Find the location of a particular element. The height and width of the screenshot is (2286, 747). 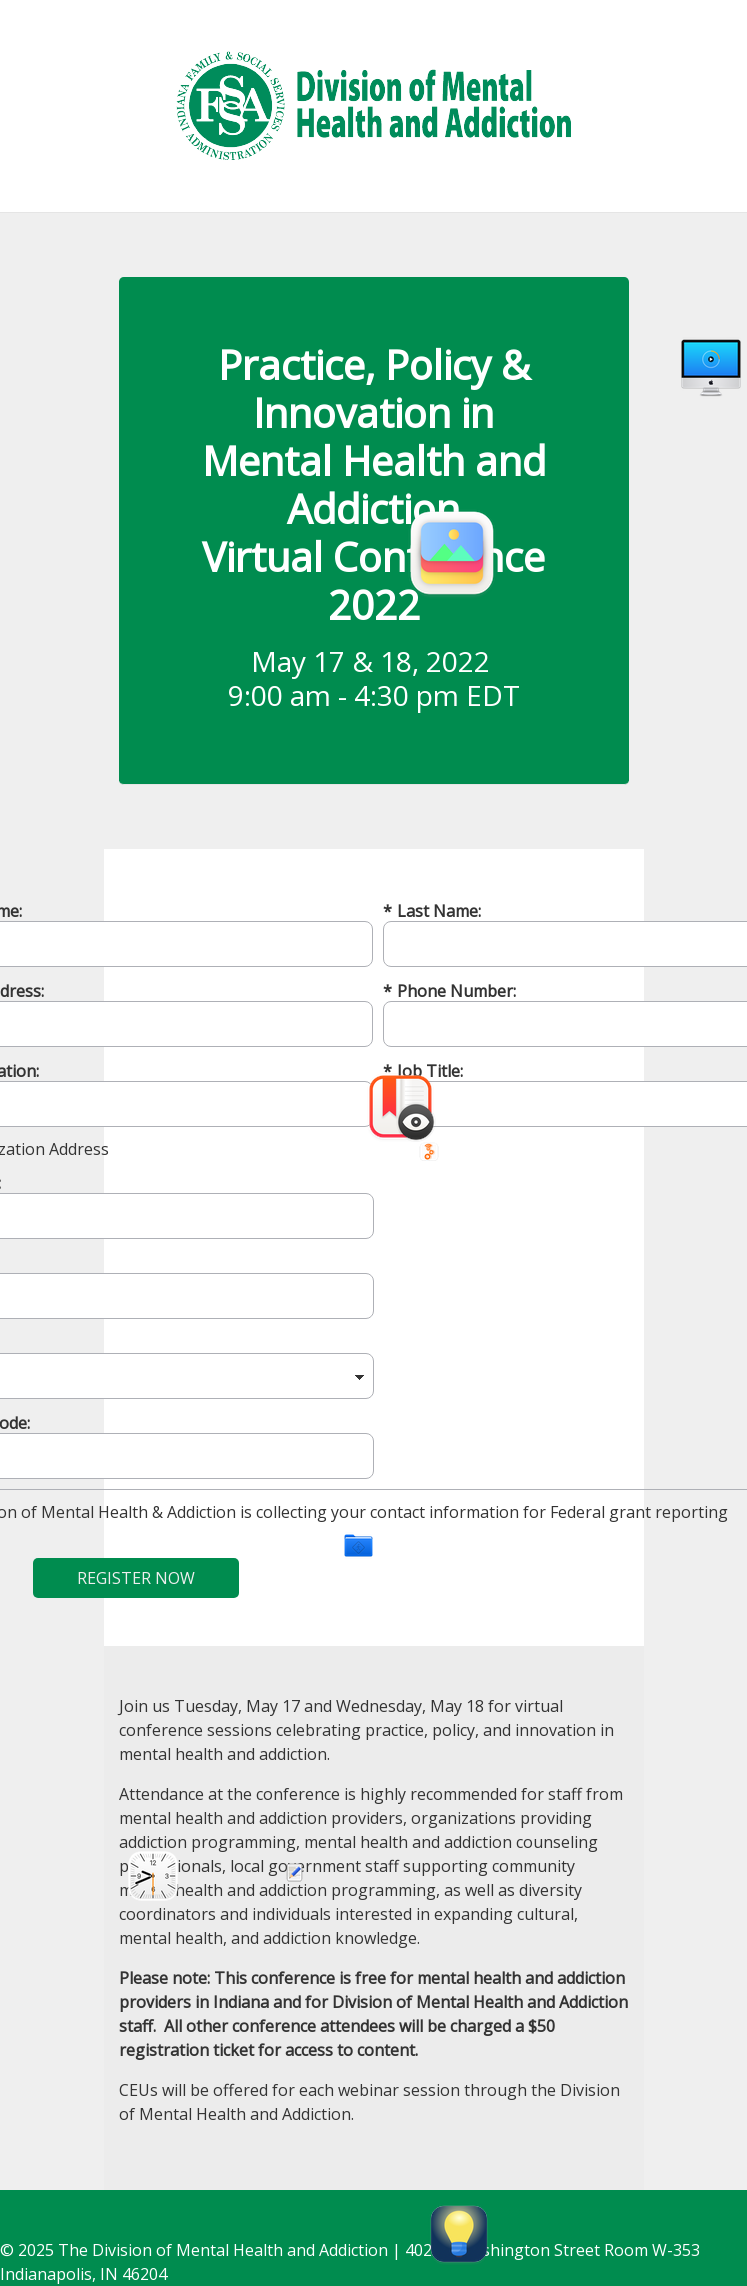

play video content on your television or monitor is located at coordinates (711, 368).